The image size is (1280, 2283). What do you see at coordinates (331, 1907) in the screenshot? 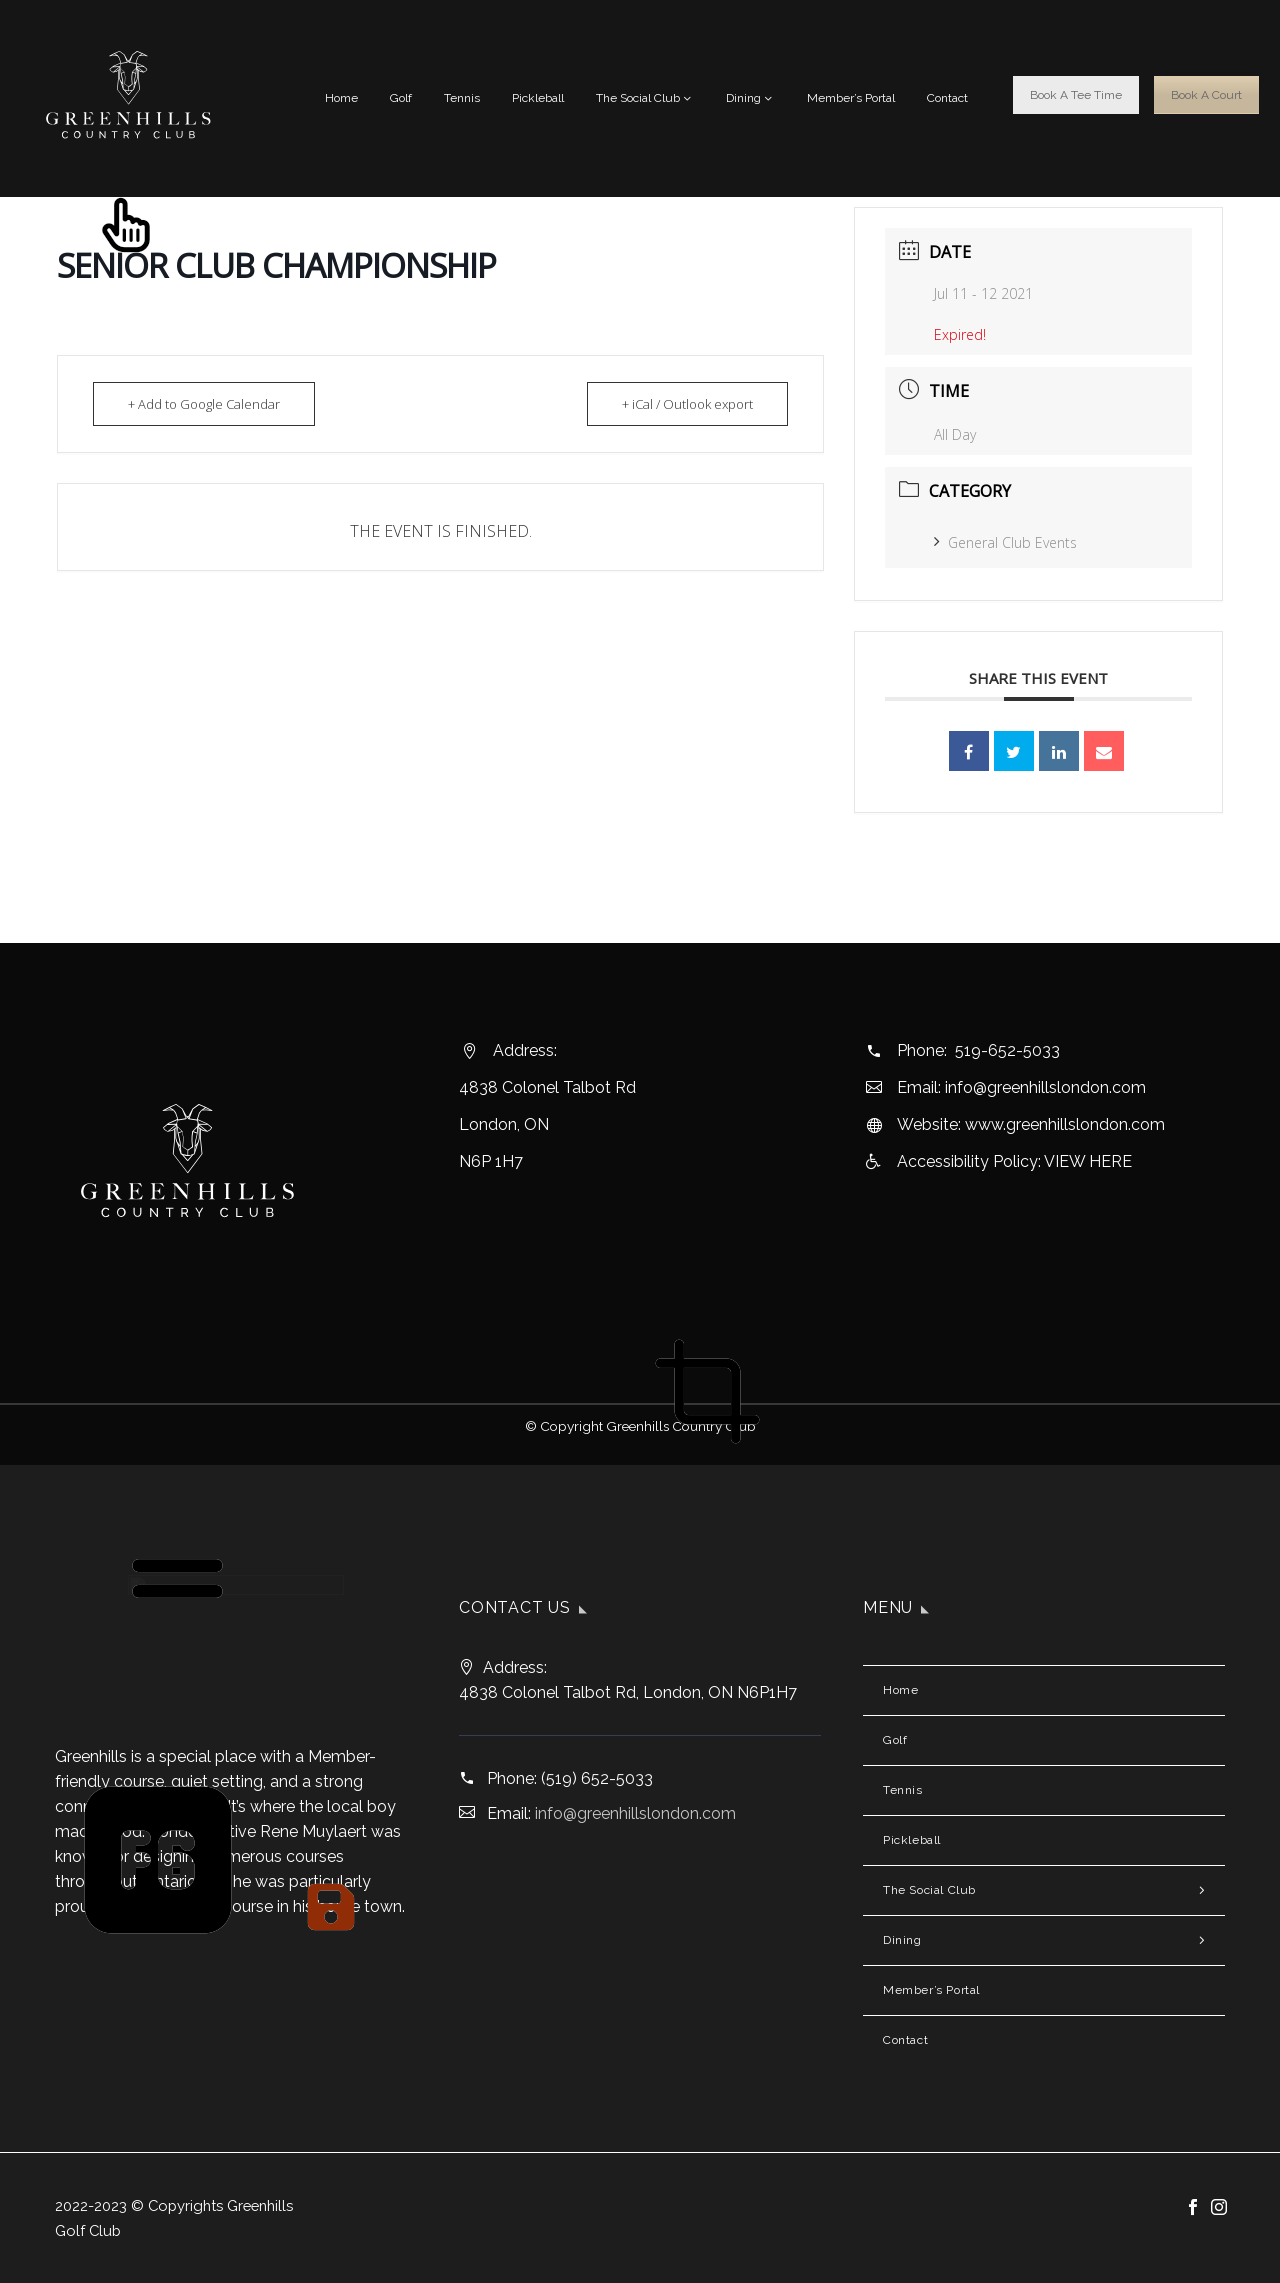
I see `save current file or document` at bounding box center [331, 1907].